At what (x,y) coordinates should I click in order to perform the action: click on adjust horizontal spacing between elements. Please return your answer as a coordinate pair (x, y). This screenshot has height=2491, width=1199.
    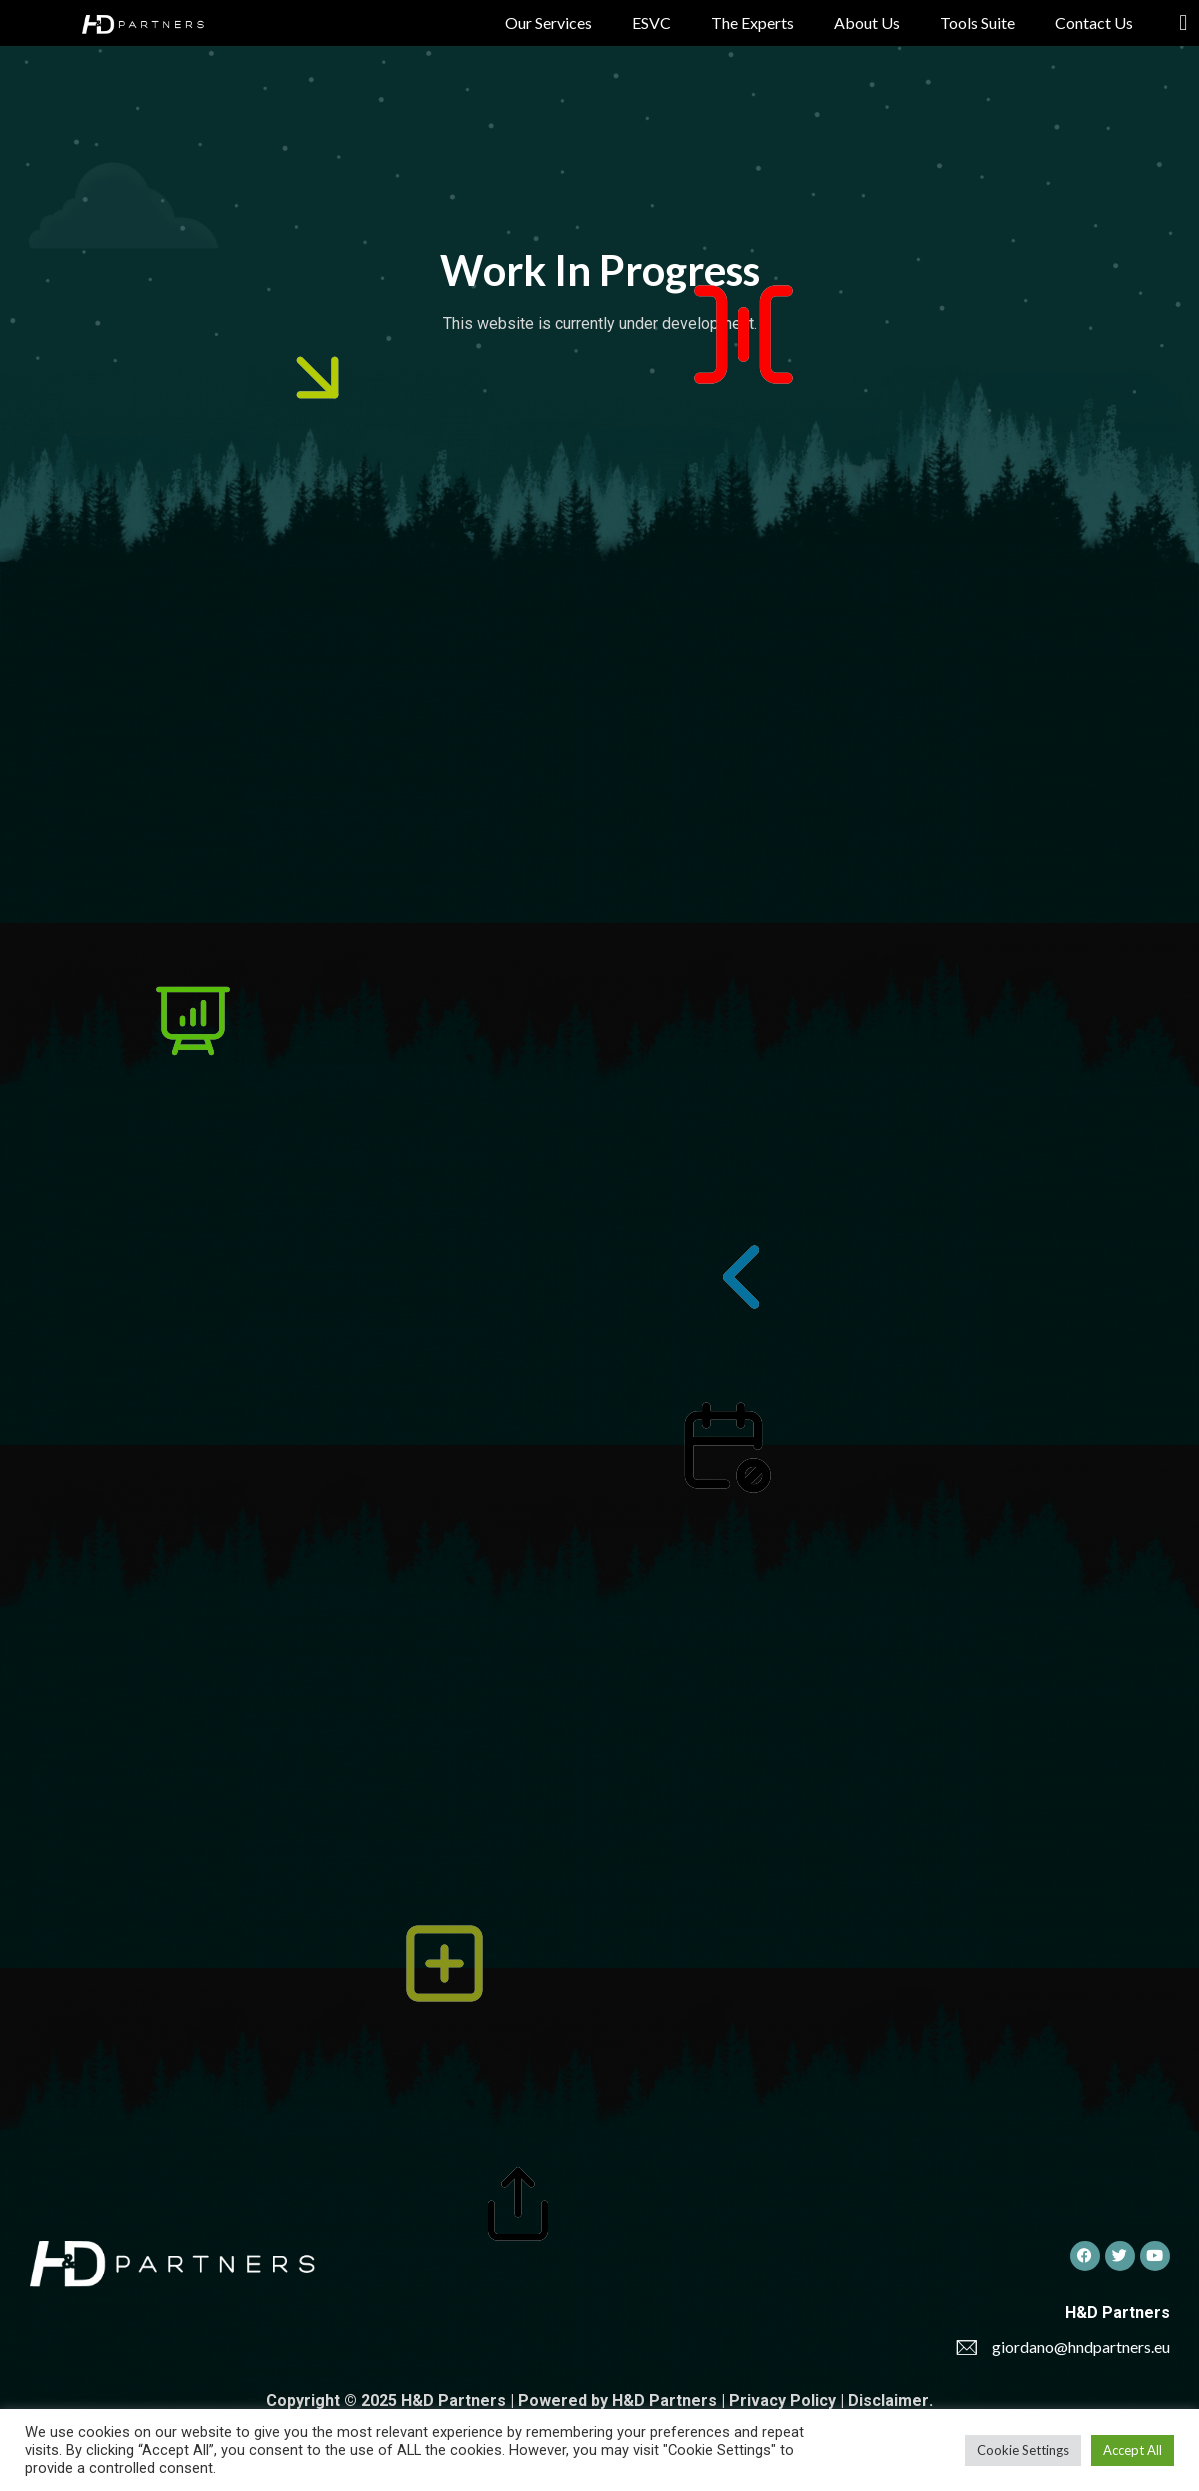
    Looking at the image, I should click on (743, 334).